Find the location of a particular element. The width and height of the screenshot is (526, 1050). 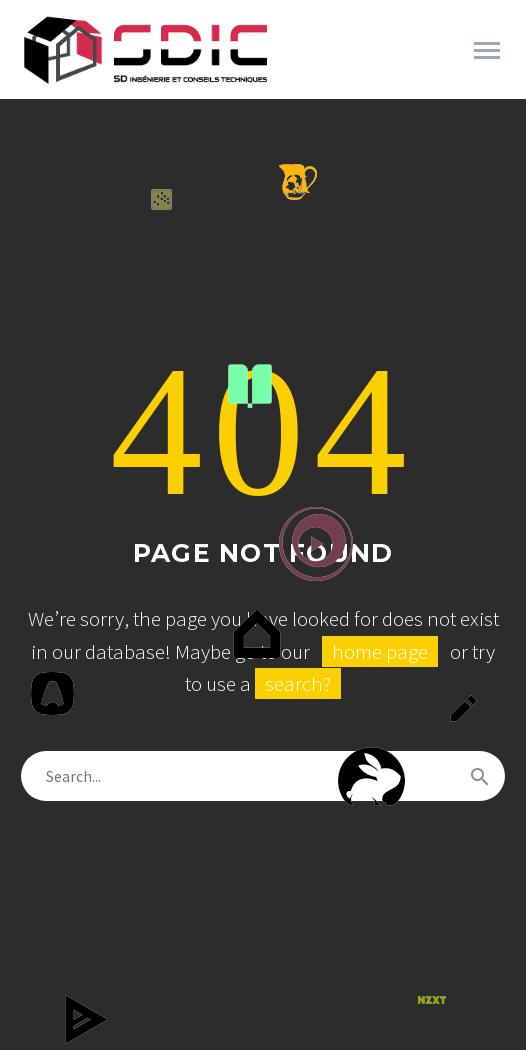

coderabbit logo - ai-powered code review platform is located at coordinates (371, 776).